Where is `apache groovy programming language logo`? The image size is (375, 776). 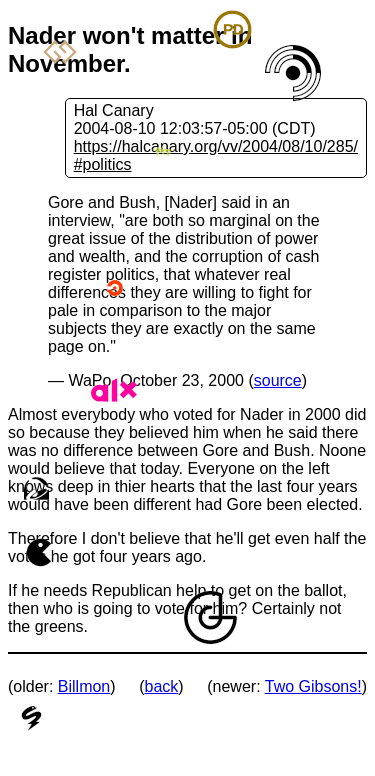 apache groovy programming language logo is located at coordinates (163, 151).